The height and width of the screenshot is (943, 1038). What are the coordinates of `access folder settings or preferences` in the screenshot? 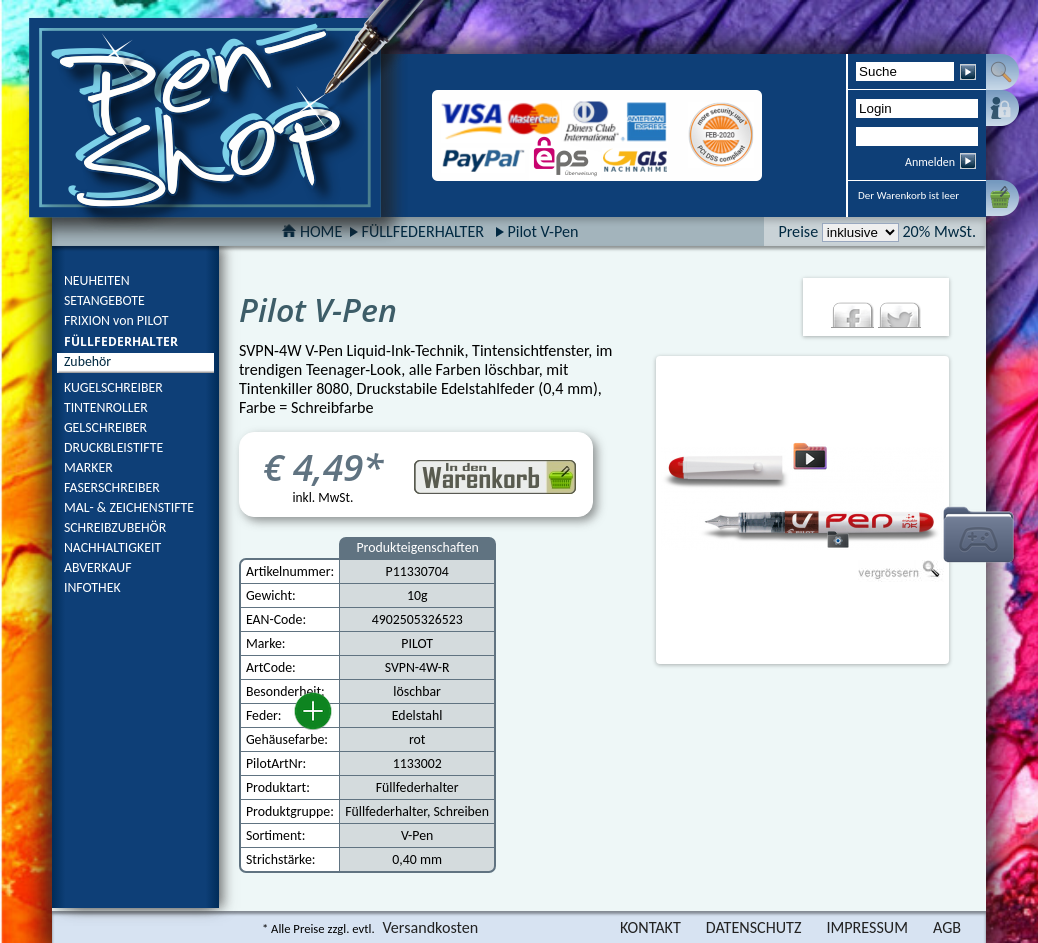 It's located at (838, 540).